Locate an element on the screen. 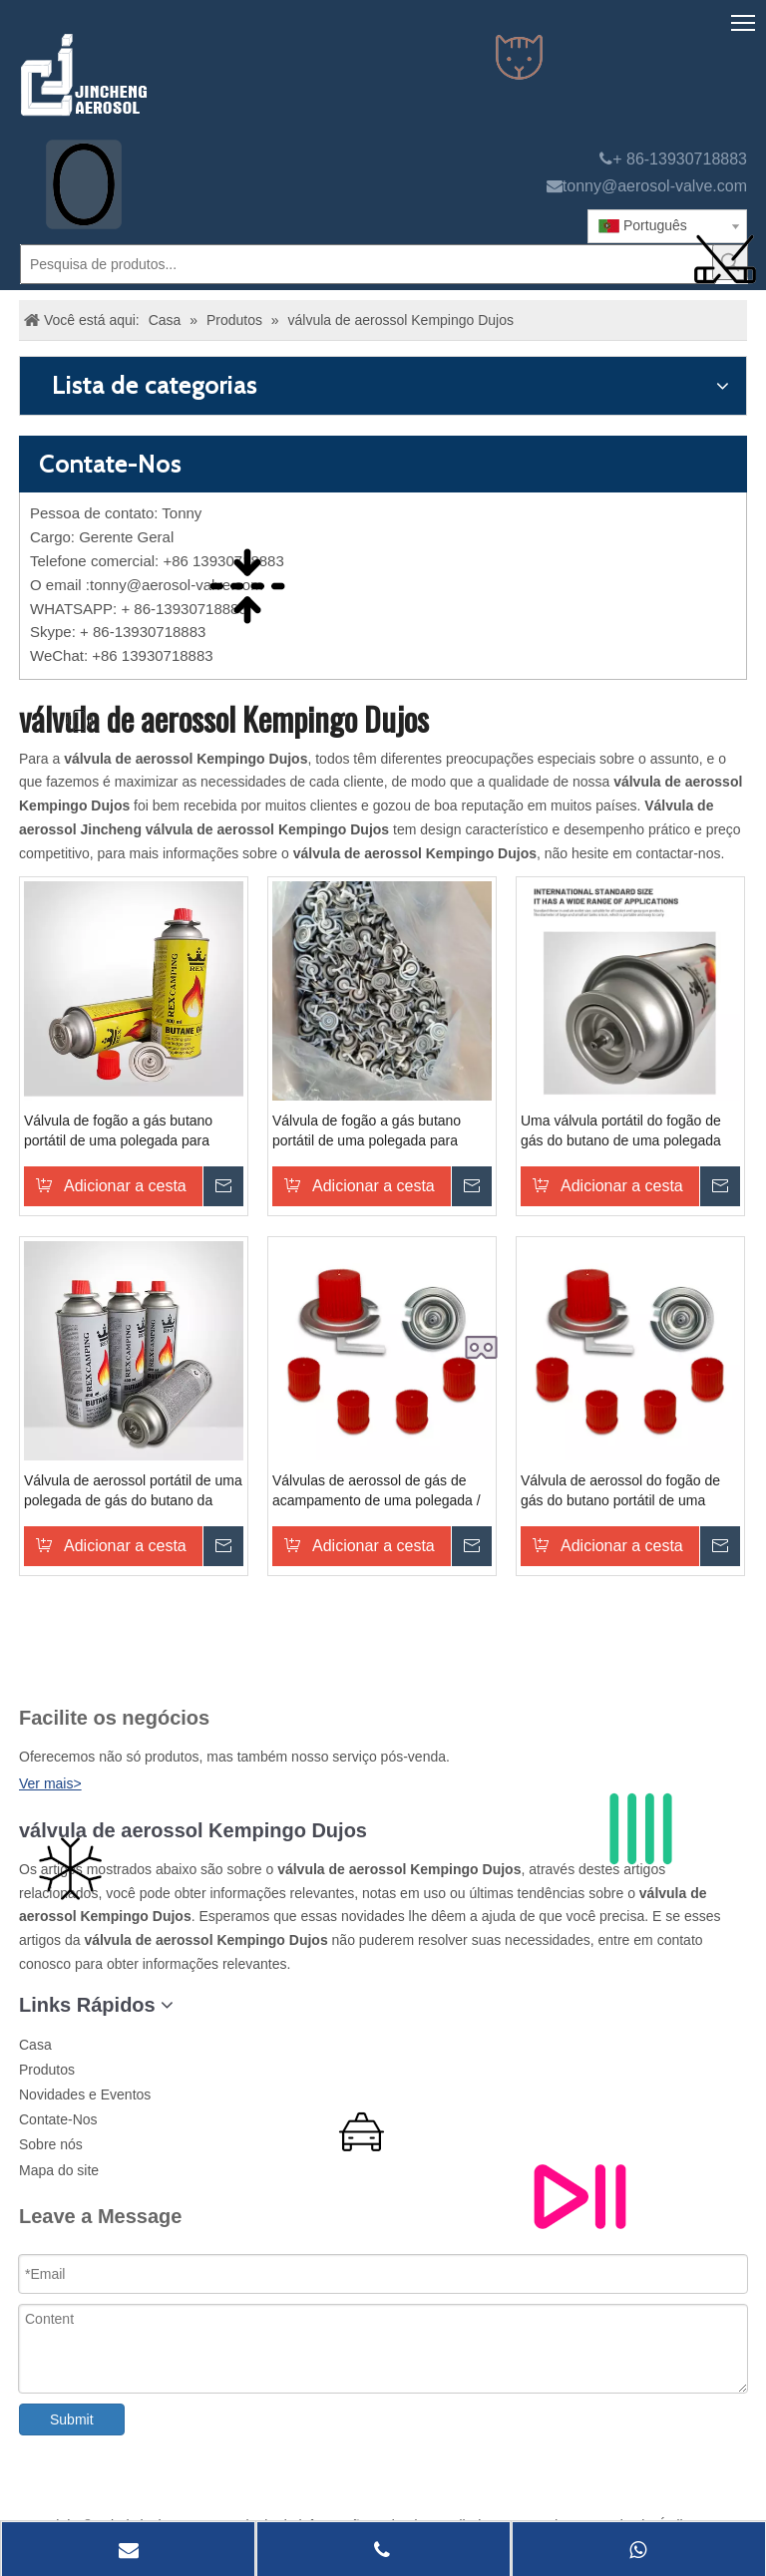 This screenshot has width=766, height=2576. toggle vibrate mode on device is located at coordinates (79, 720).